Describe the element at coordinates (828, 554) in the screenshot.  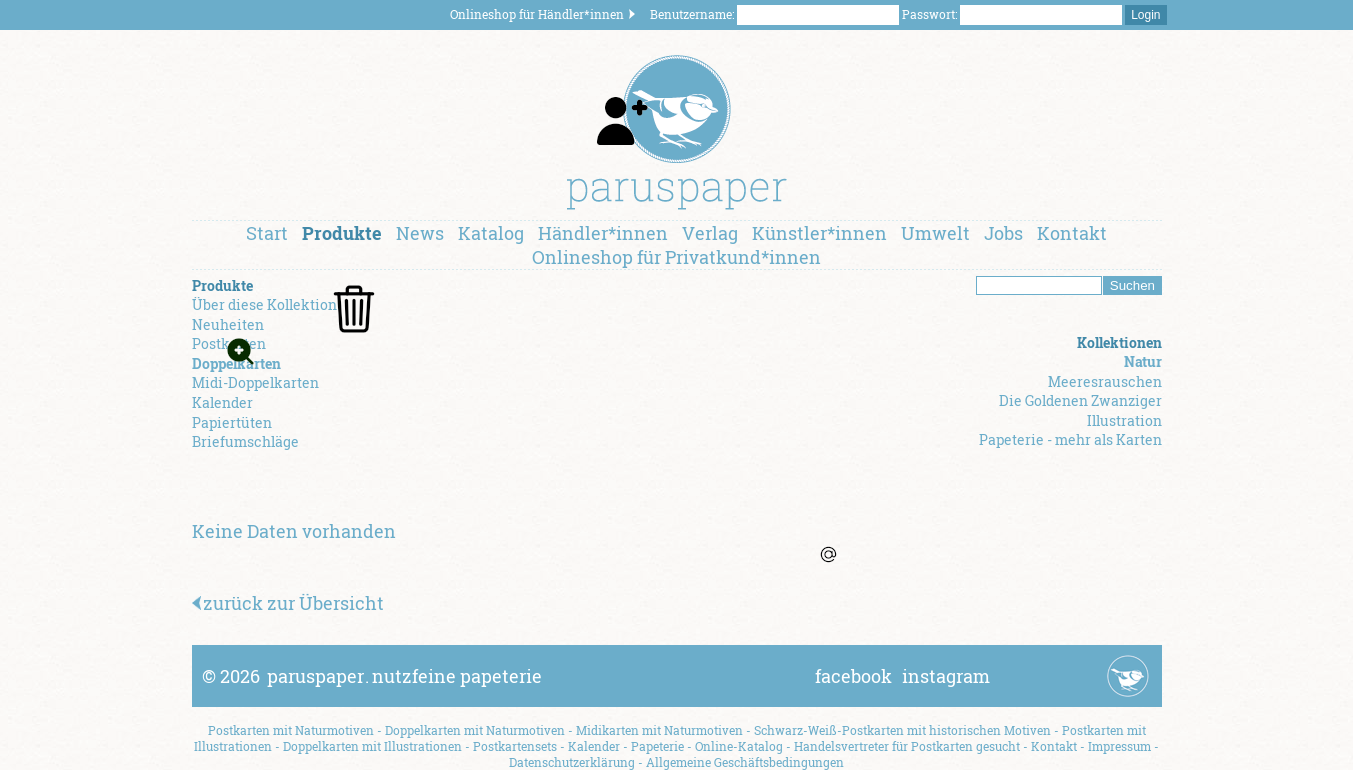
I see `mention a user in a post or comment` at that location.